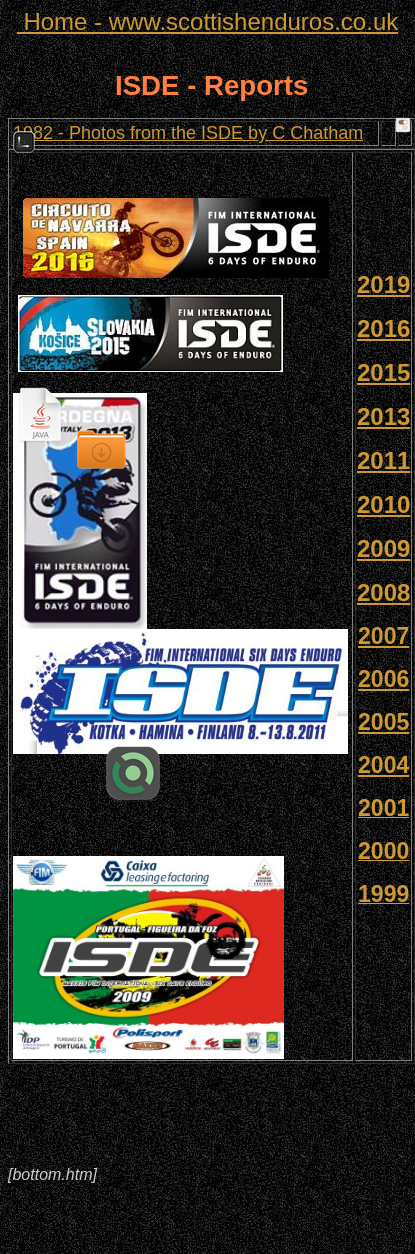 The height and width of the screenshot is (1254, 415). I want to click on open the void linux application, so click(133, 773).